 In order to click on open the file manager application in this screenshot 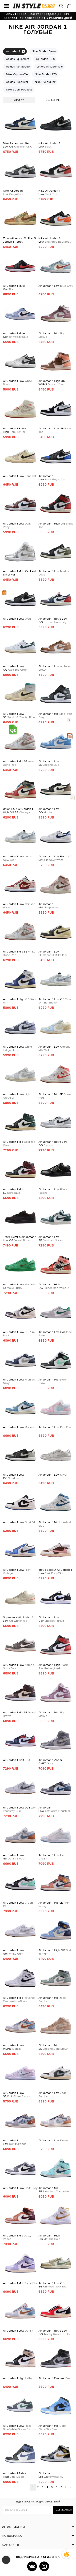, I will do `click(30, 688)`.